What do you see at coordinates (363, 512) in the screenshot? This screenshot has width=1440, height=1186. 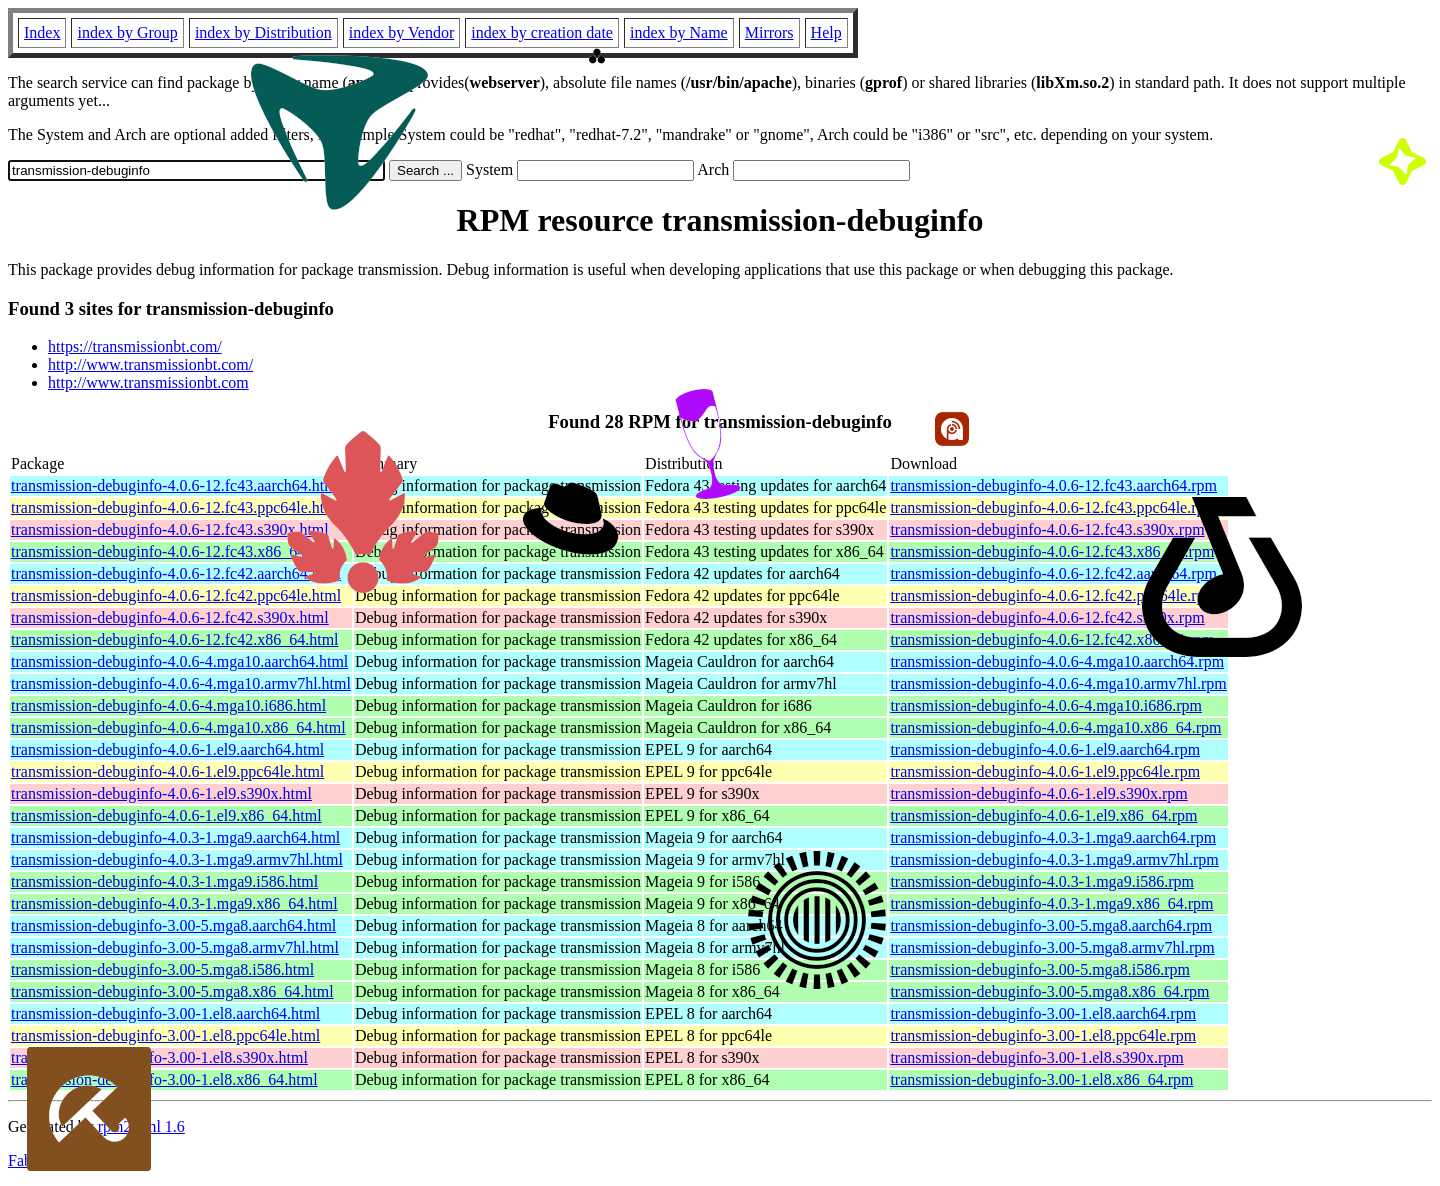 I see `parse.ly logo` at bounding box center [363, 512].